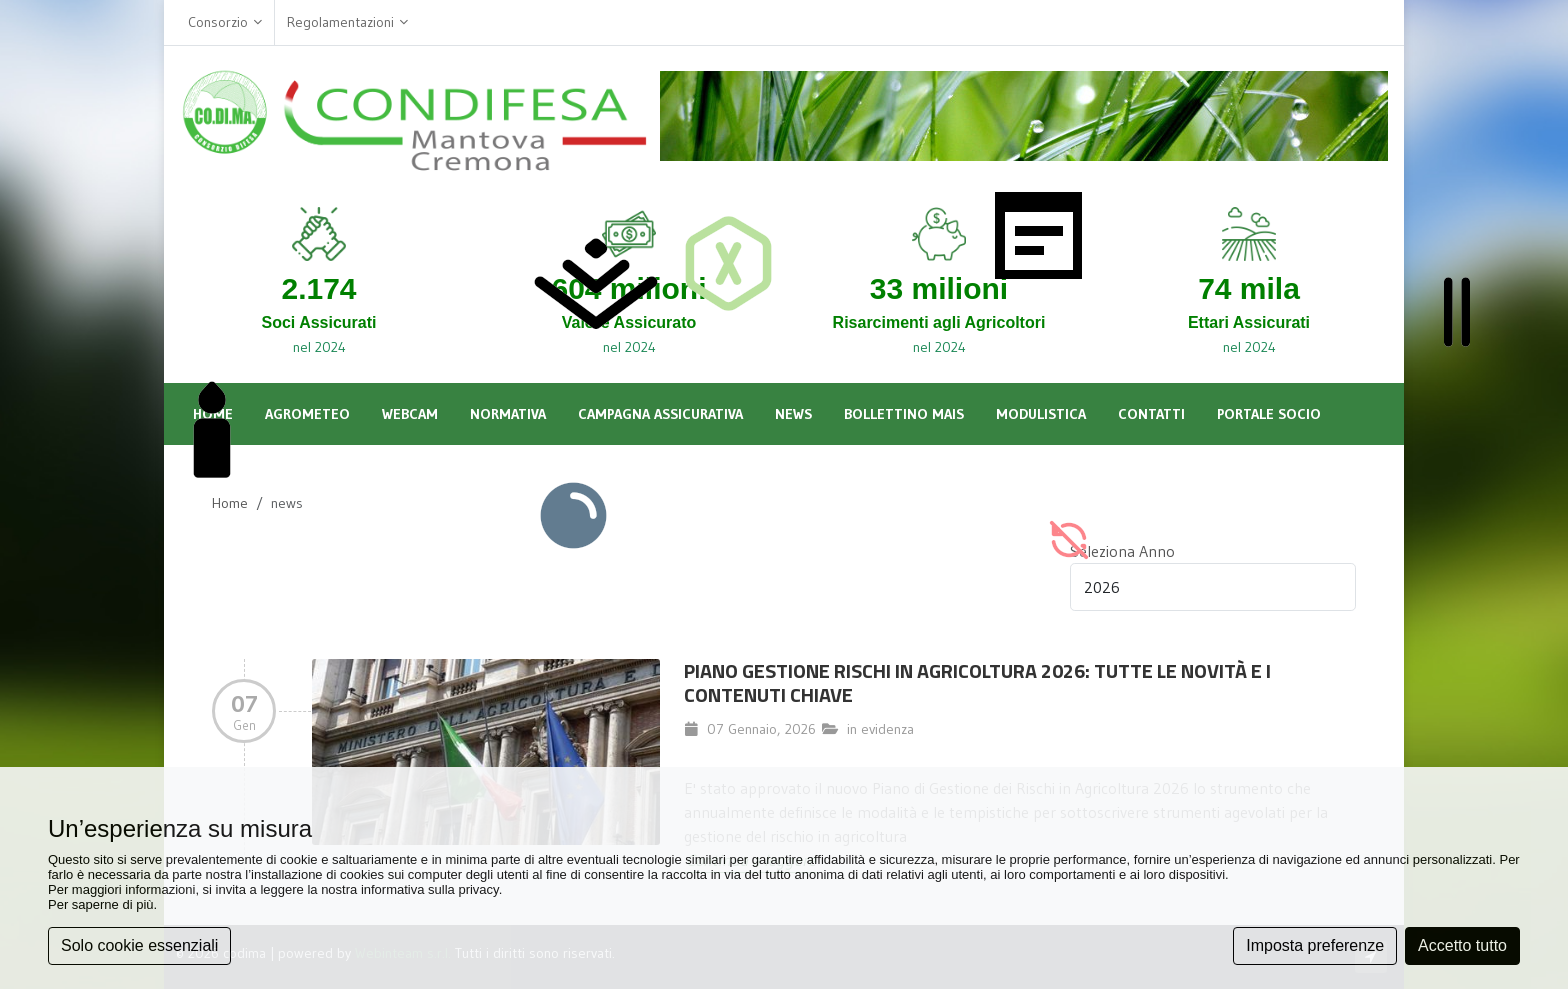  What do you see at coordinates (212, 432) in the screenshot?
I see `access candle or ambient lighting mode` at bounding box center [212, 432].